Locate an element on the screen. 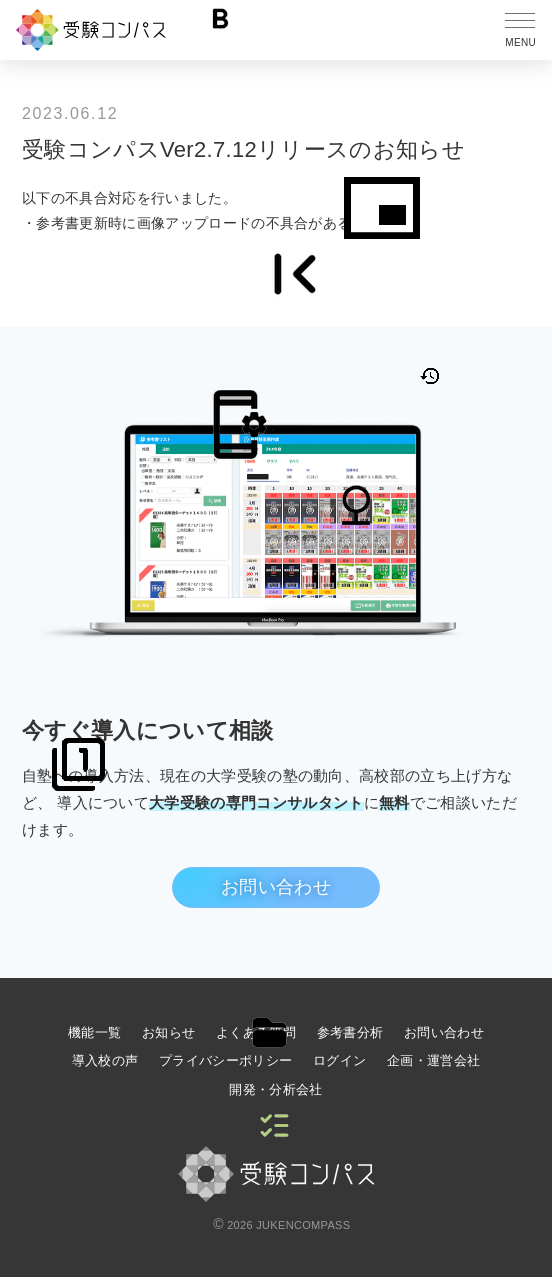 The image size is (552, 1277). view nature or outdoor-related content is located at coordinates (356, 505).